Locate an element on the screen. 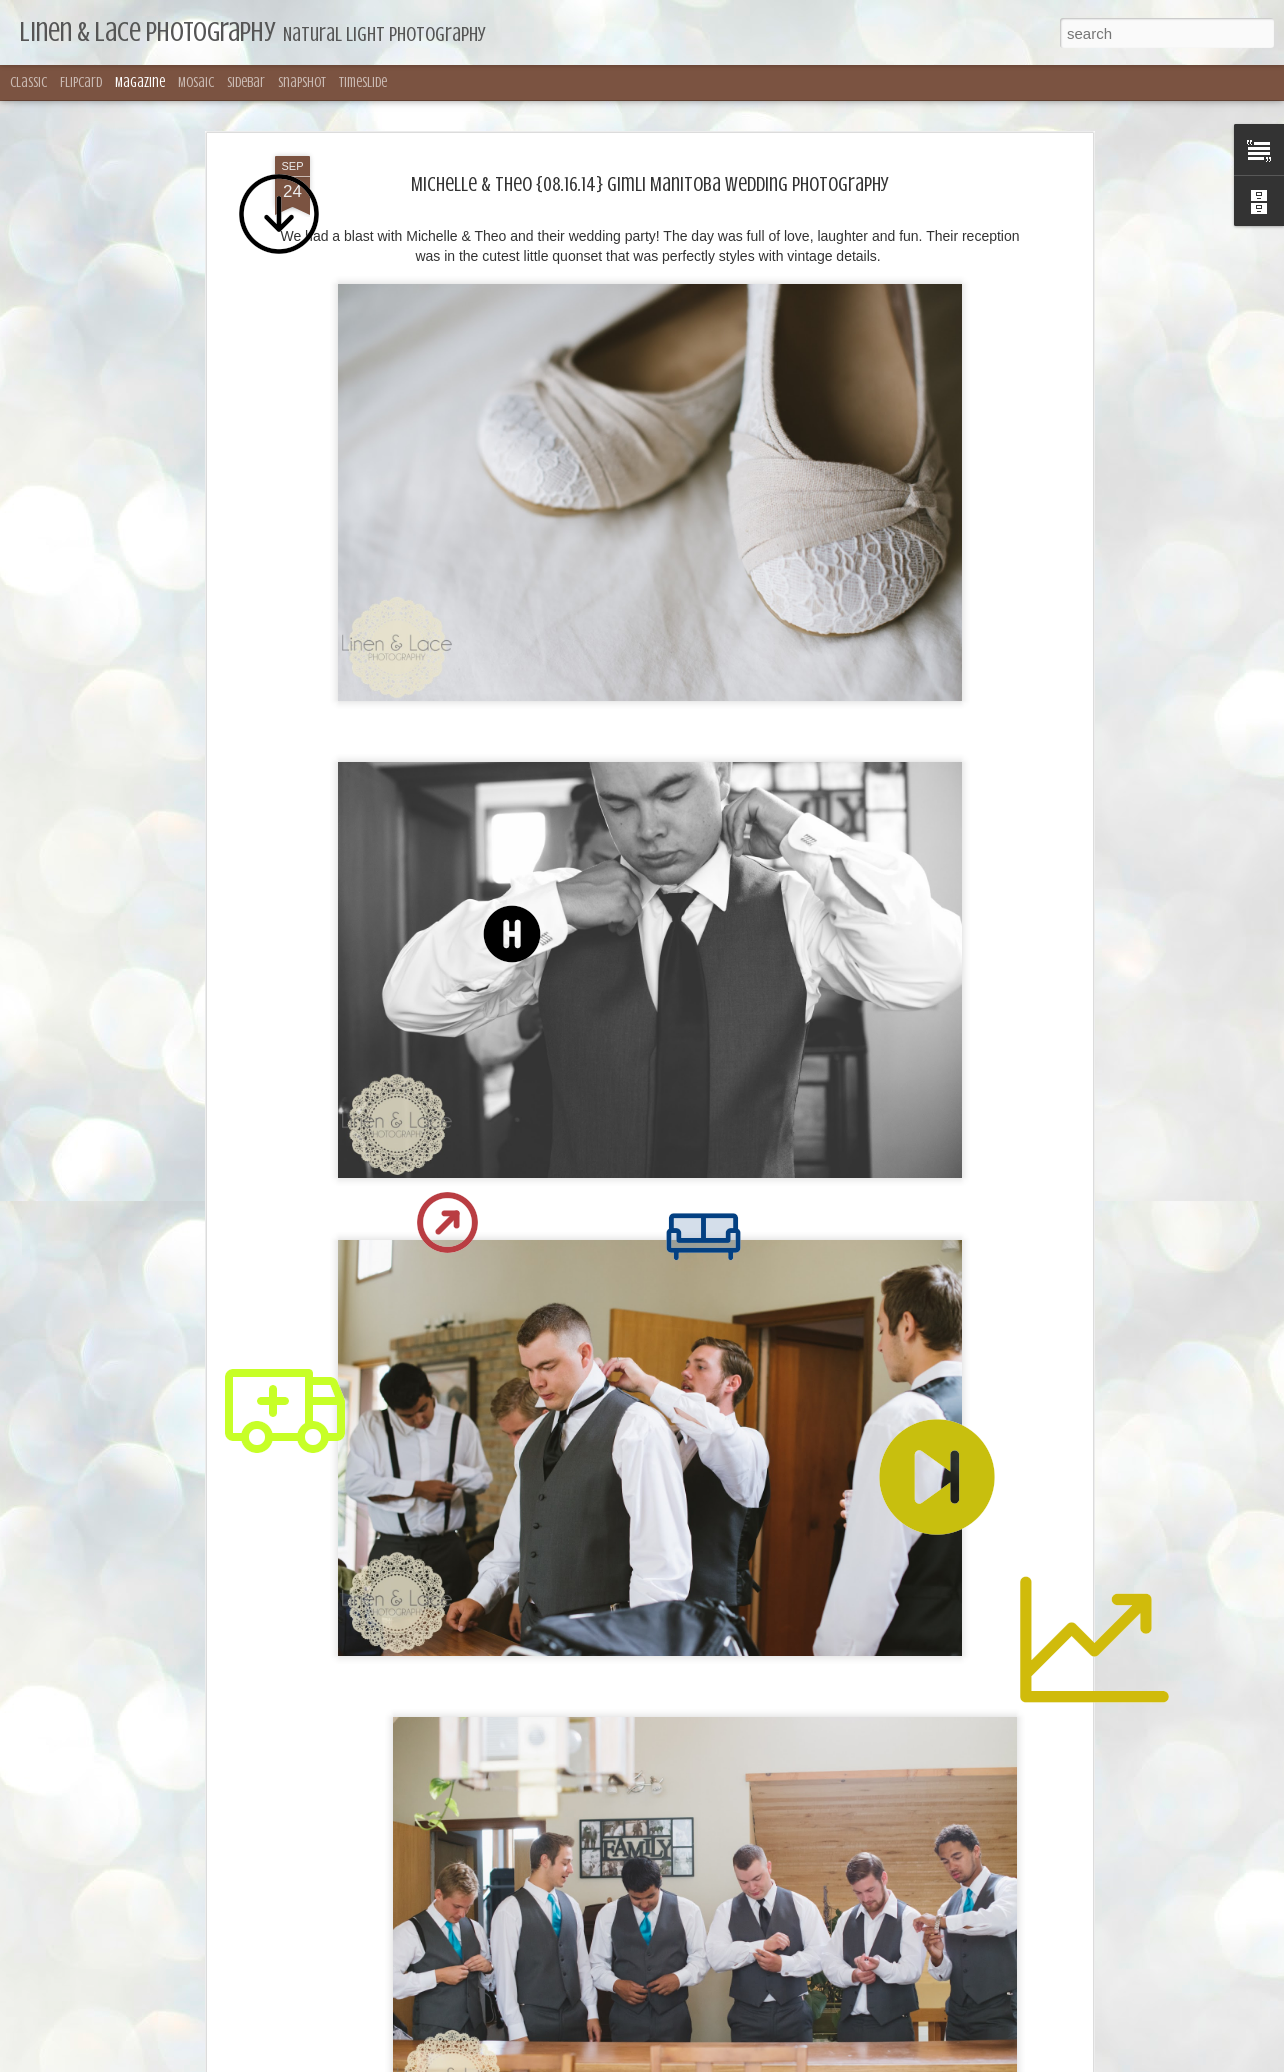 The width and height of the screenshot is (1284, 2072). skip to the next track is located at coordinates (937, 1477).